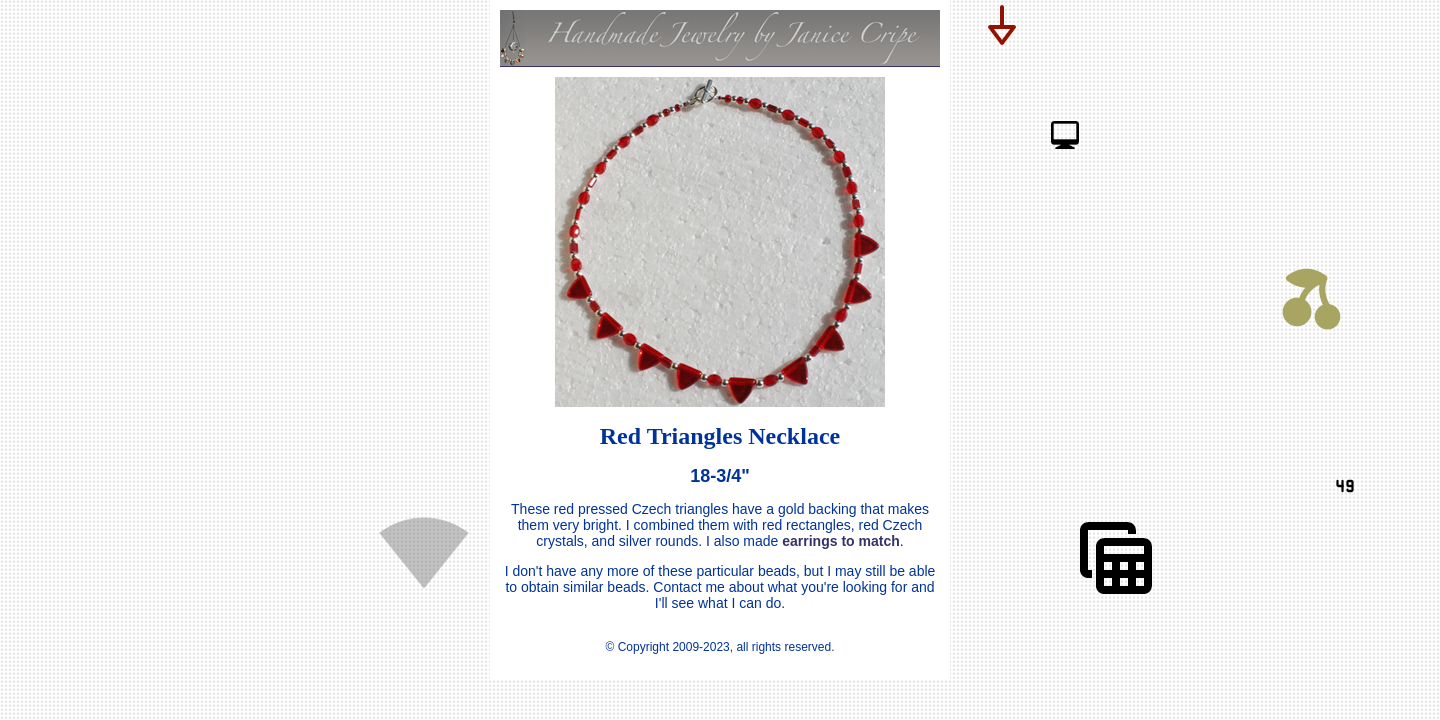 This screenshot has height=720, width=1440. I want to click on switch to table or grid view, so click(1116, 558).